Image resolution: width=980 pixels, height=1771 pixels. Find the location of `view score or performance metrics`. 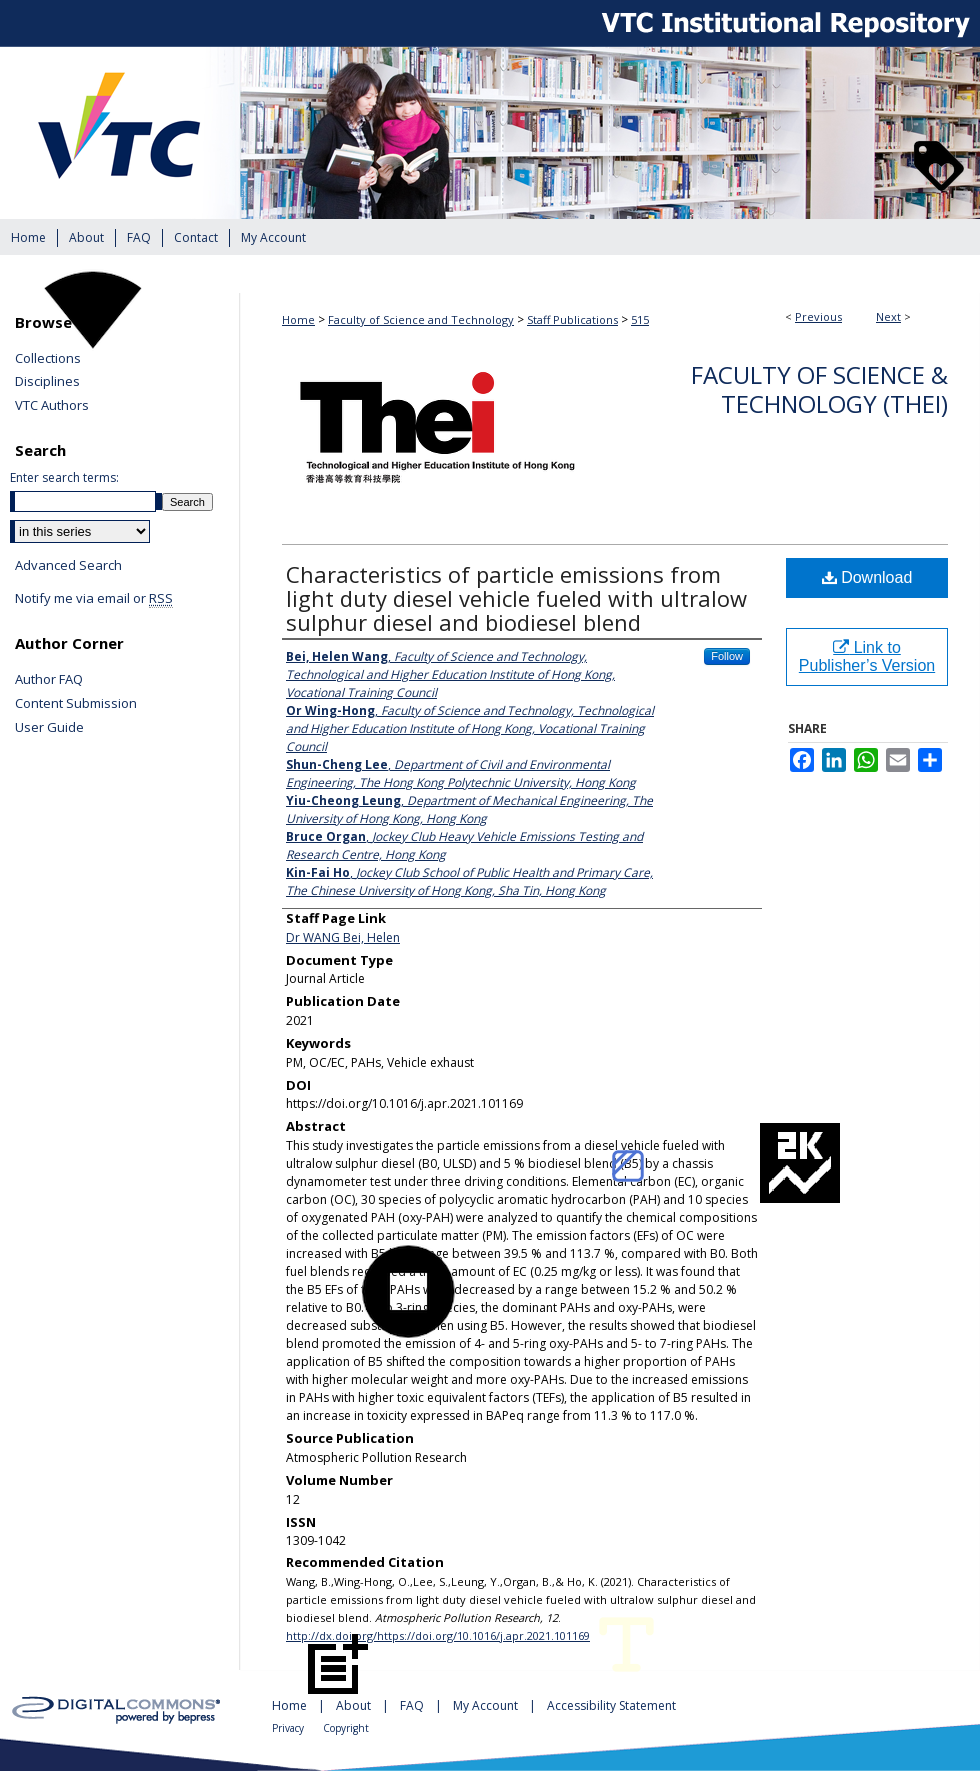

view score or performance metrics is located at coordinates (800, 1163).